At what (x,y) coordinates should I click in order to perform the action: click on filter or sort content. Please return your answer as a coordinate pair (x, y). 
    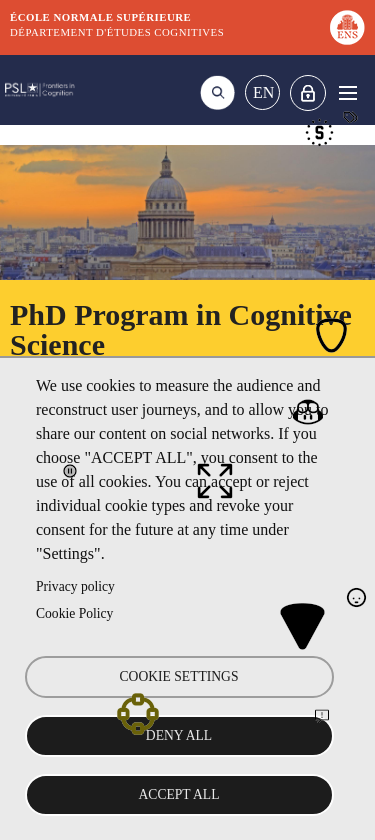
    Looking at the image, I should click on (302, 627).